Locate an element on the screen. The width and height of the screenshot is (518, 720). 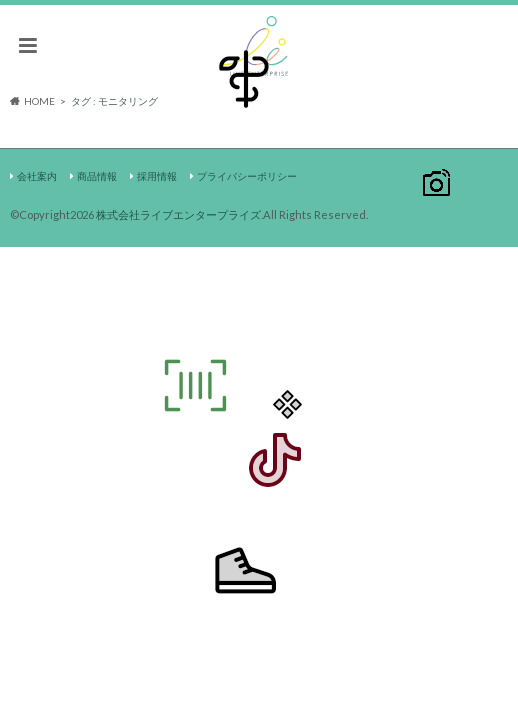
access game or entertainment features is located at coordinates (287, 404).